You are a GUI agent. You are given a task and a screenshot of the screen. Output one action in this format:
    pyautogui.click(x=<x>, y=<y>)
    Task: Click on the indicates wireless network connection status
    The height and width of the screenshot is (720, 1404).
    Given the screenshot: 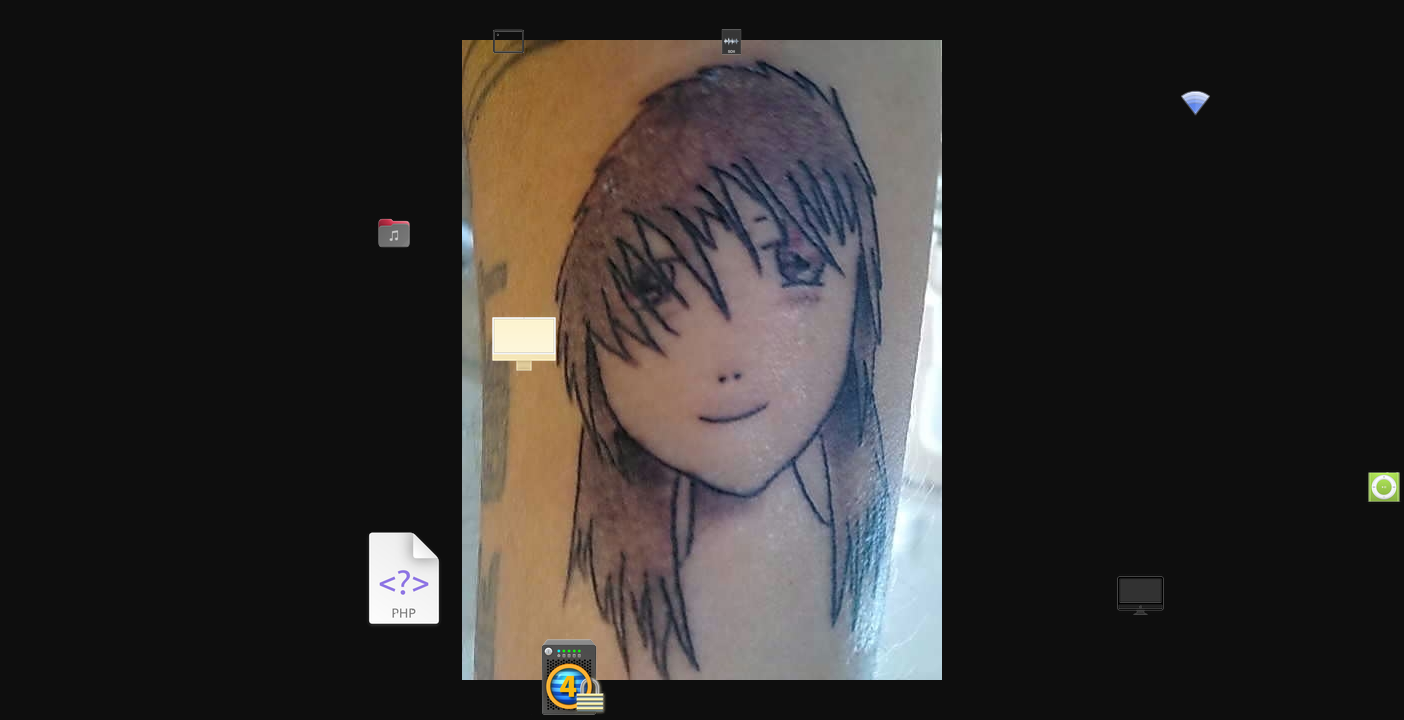 What is the action you would take?
    pyautogui.click(x=1195, y=102)
    